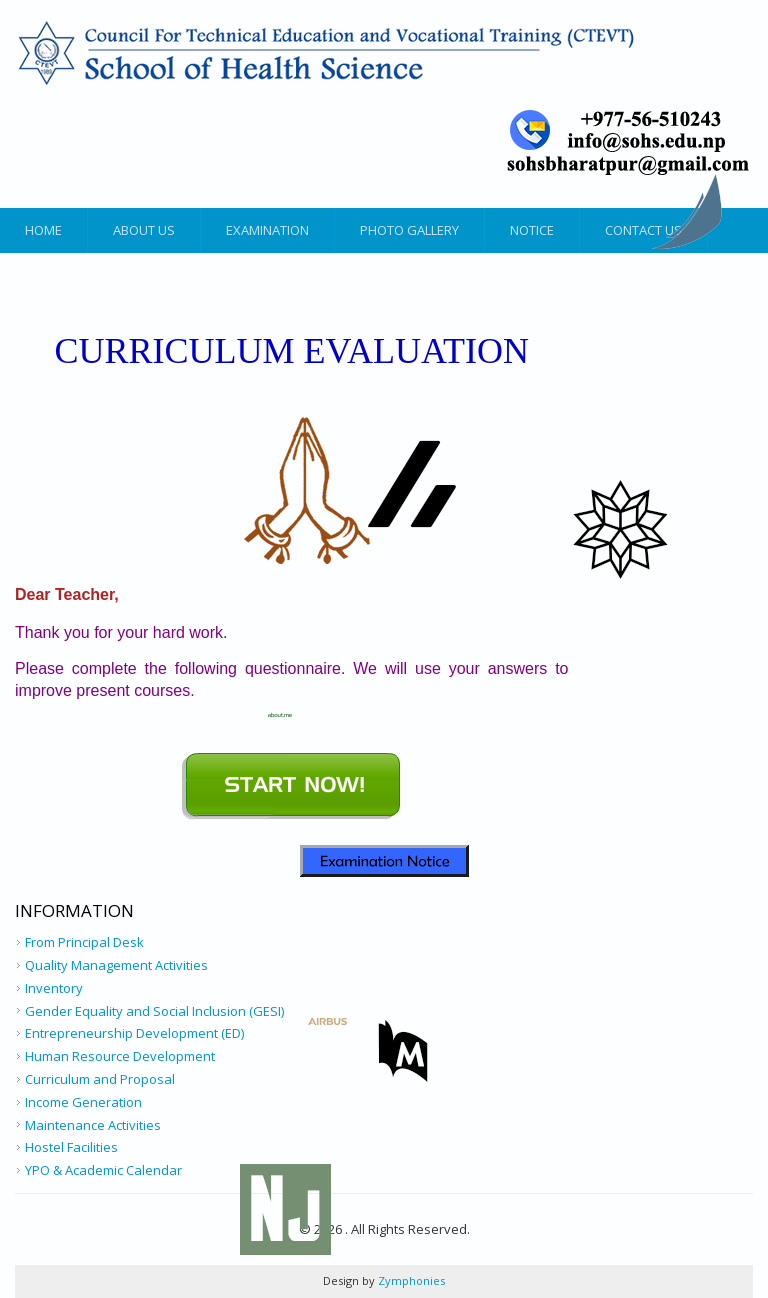  Describe the element at coordinates (327, 1021) in the screenshot. I see `airbus company logo` at that location.